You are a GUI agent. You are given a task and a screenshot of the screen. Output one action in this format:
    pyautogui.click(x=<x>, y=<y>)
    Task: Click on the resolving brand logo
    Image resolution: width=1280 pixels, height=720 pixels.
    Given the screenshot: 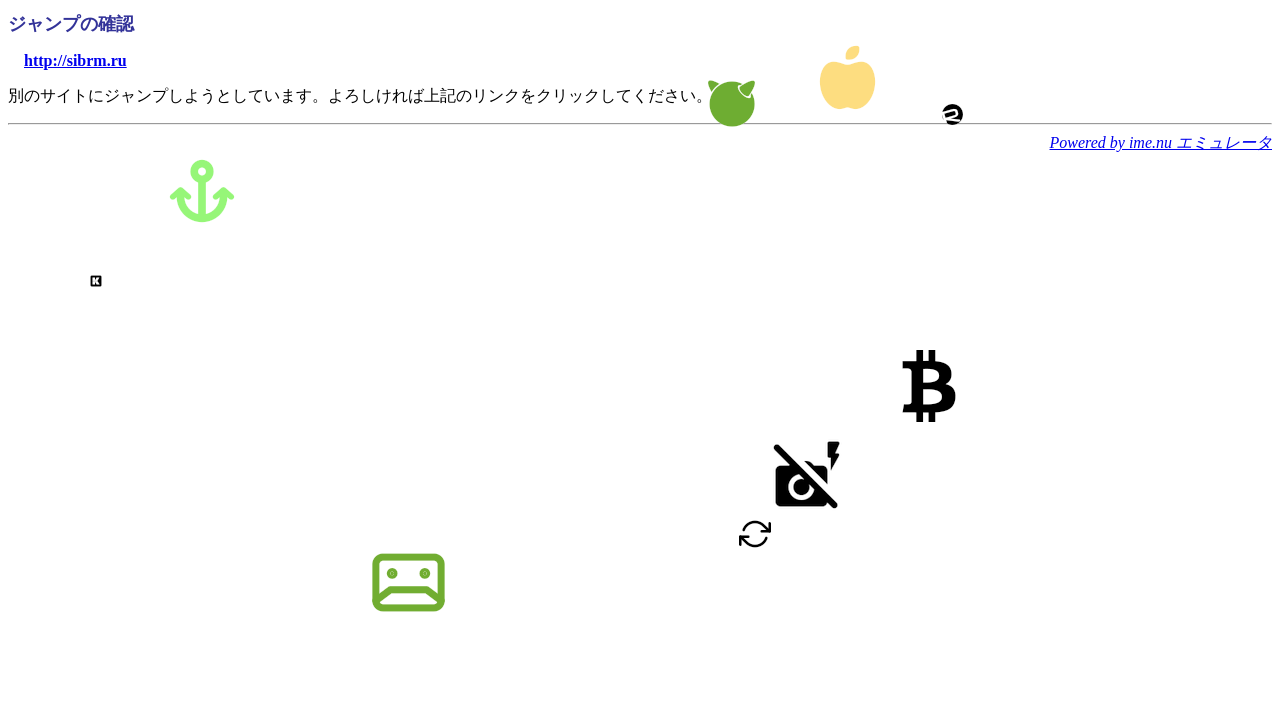 What is the action you would take?
    pyautogui.click(x=952, y=114)
    